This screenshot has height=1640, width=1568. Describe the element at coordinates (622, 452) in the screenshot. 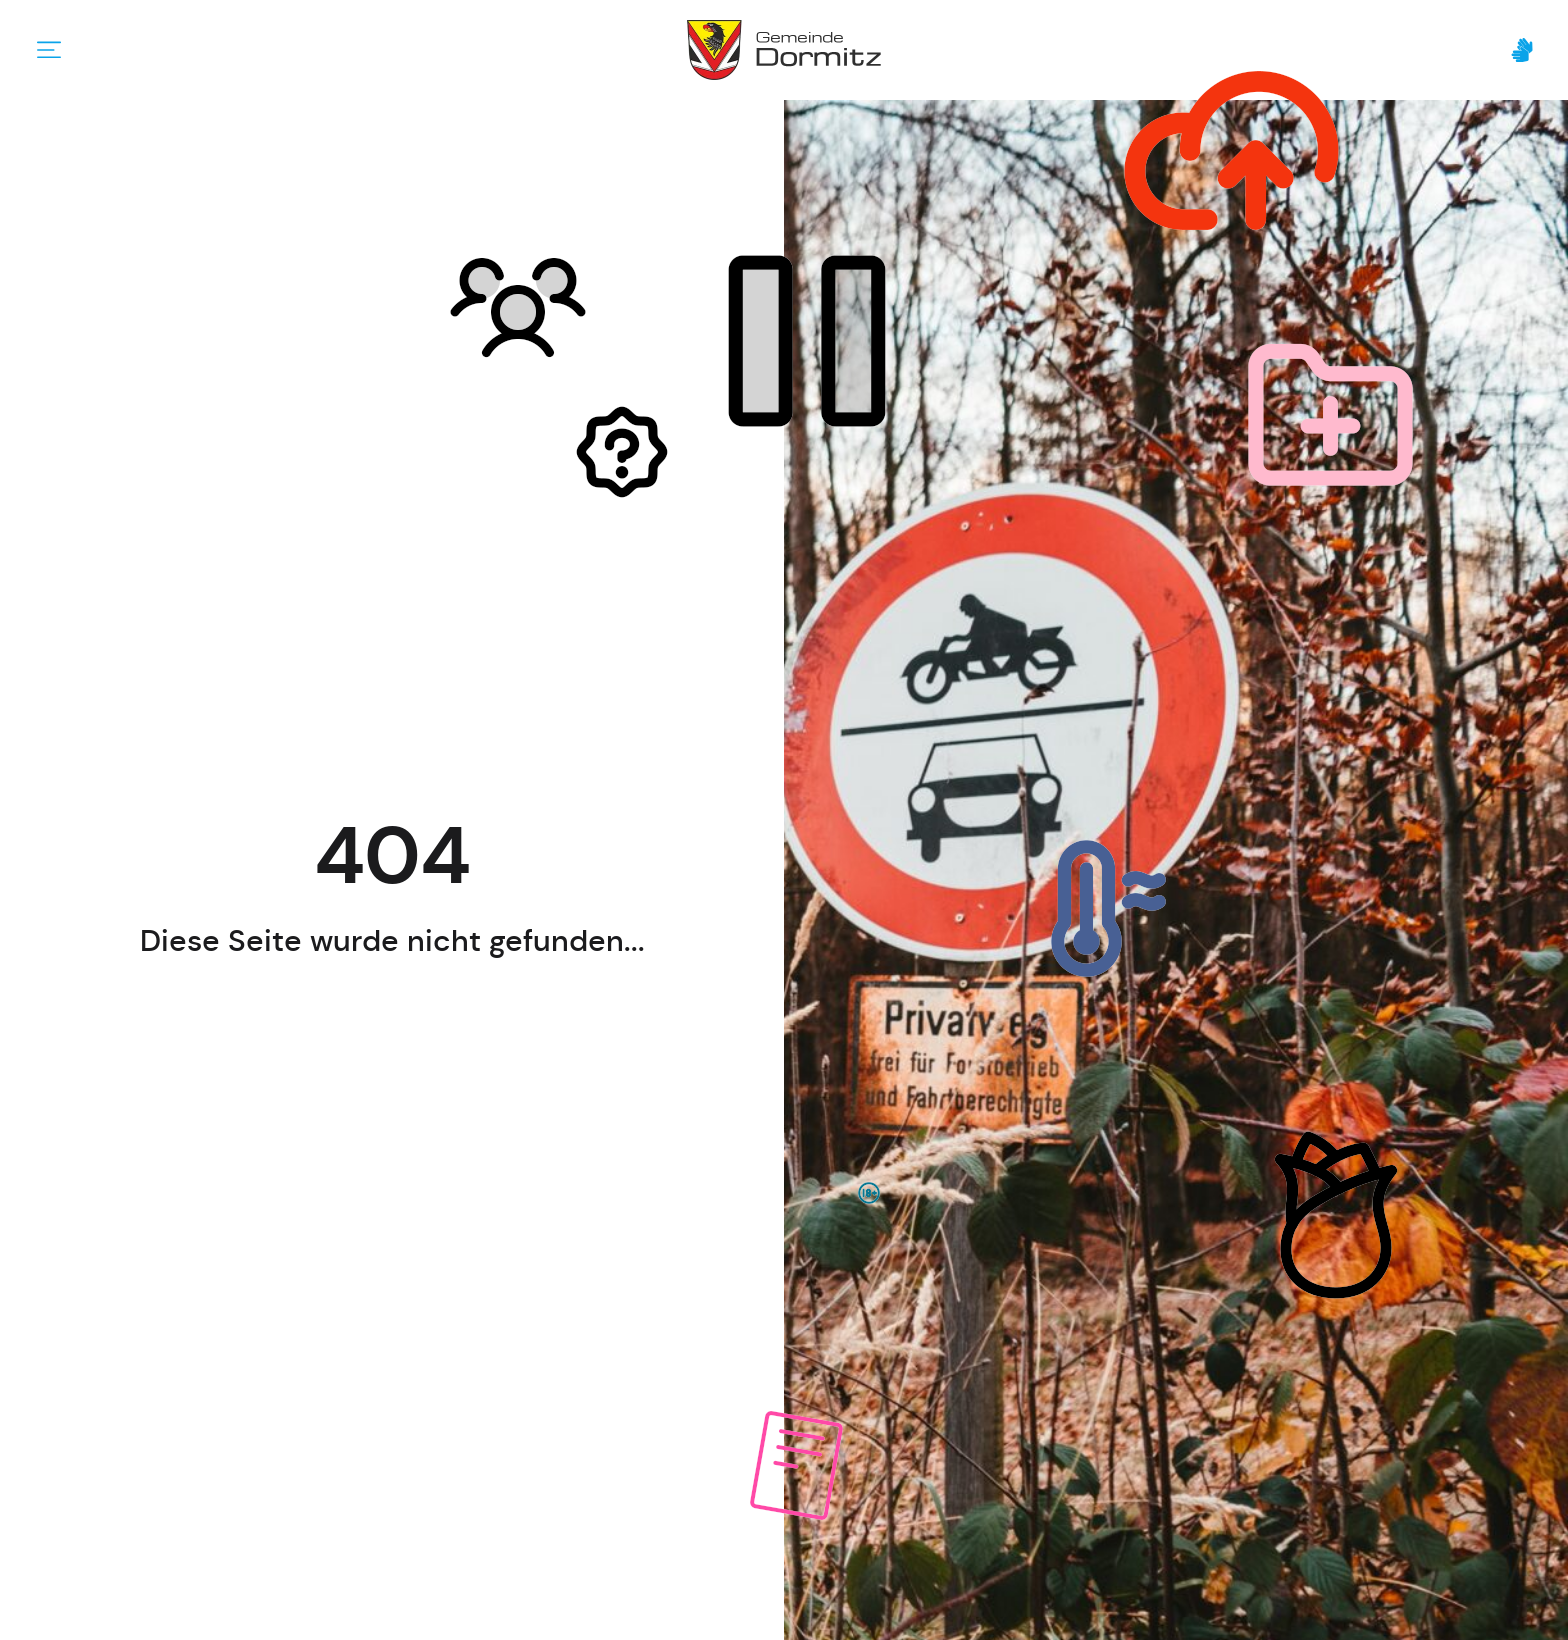

I see `access help or FAQ section` at that location.